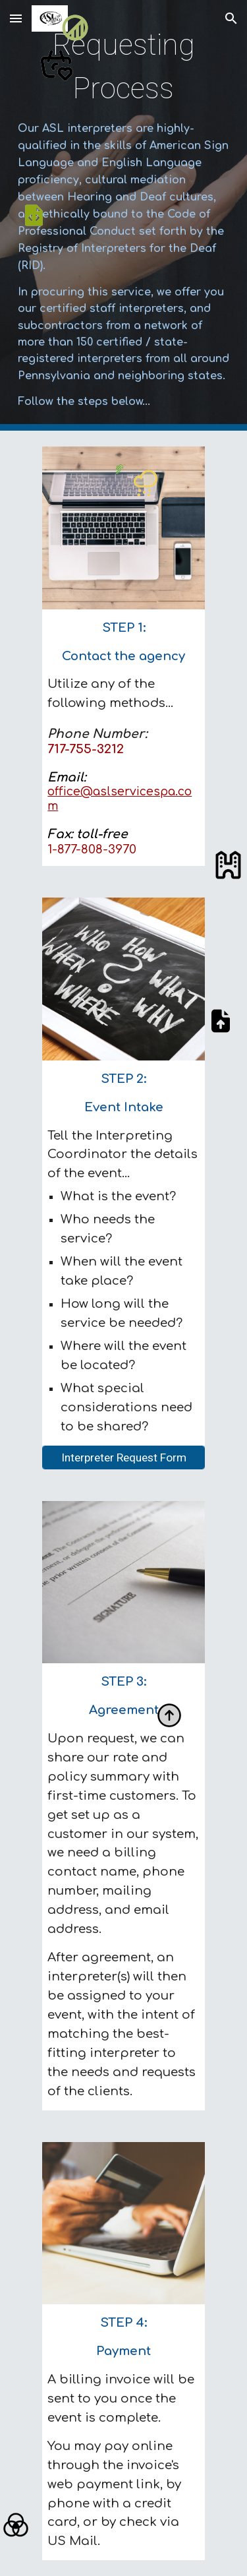 This screenshot has width=247, height=2576. What do you see at coordinates (56, 64) in the screenshot?
I see `add item to favorites or wishlist` at bounding box center [56, 64].